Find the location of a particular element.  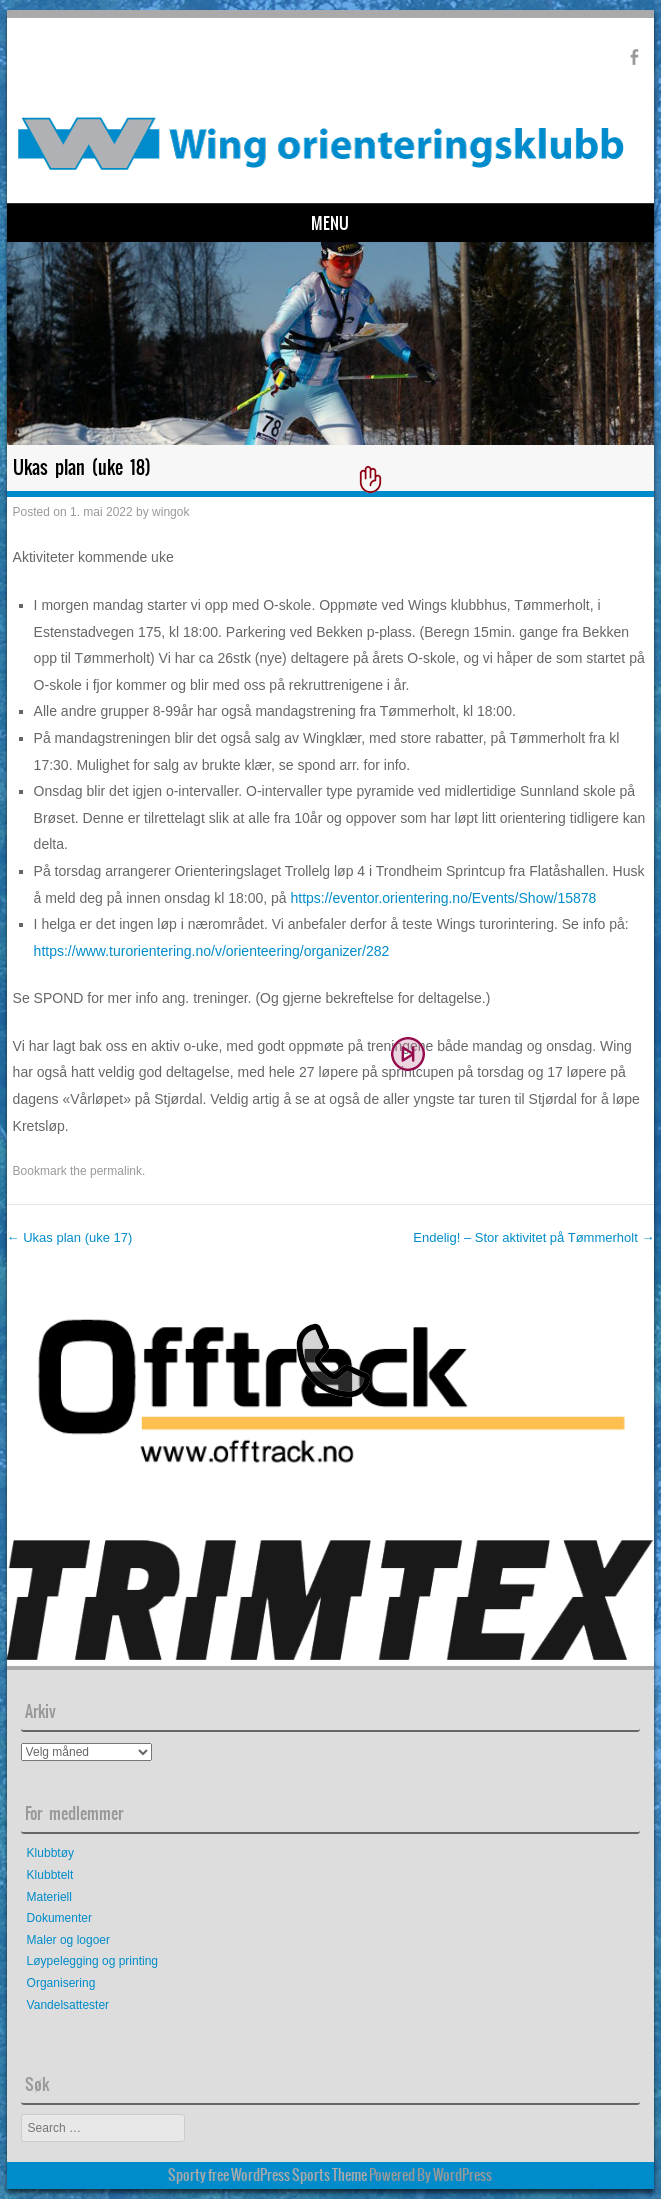

tap to make a phone call is located at coordinates (332, 1362).